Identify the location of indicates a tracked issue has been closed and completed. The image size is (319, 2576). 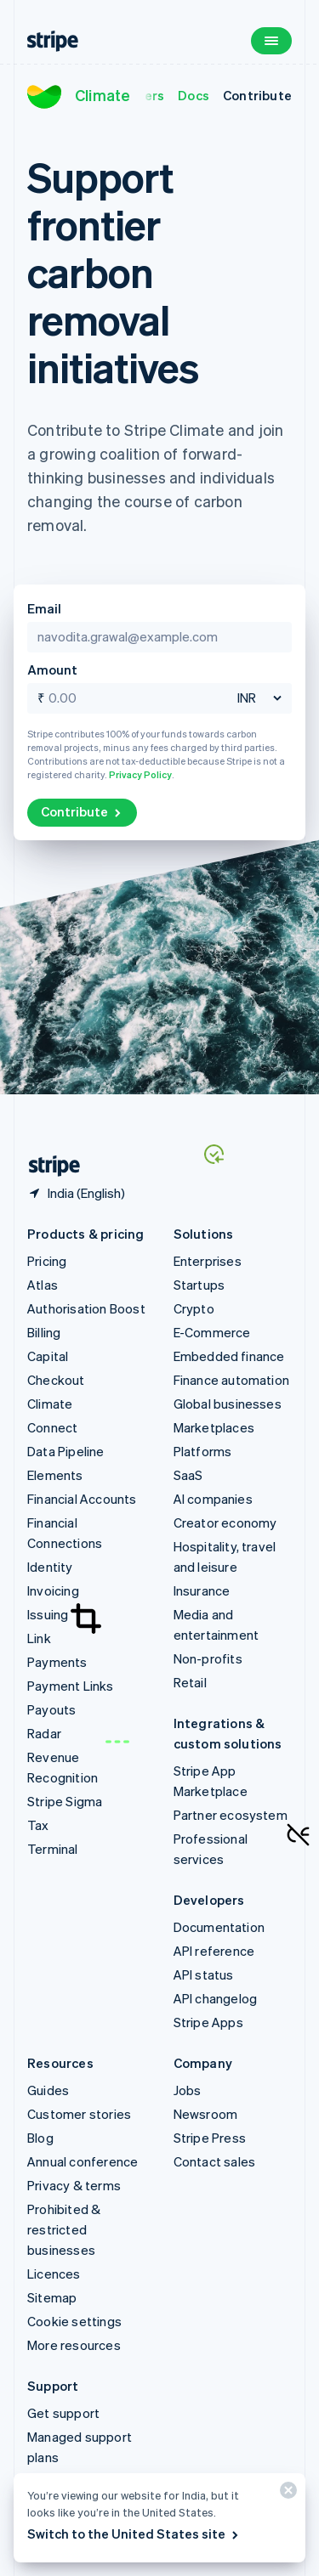
(214, 1154).